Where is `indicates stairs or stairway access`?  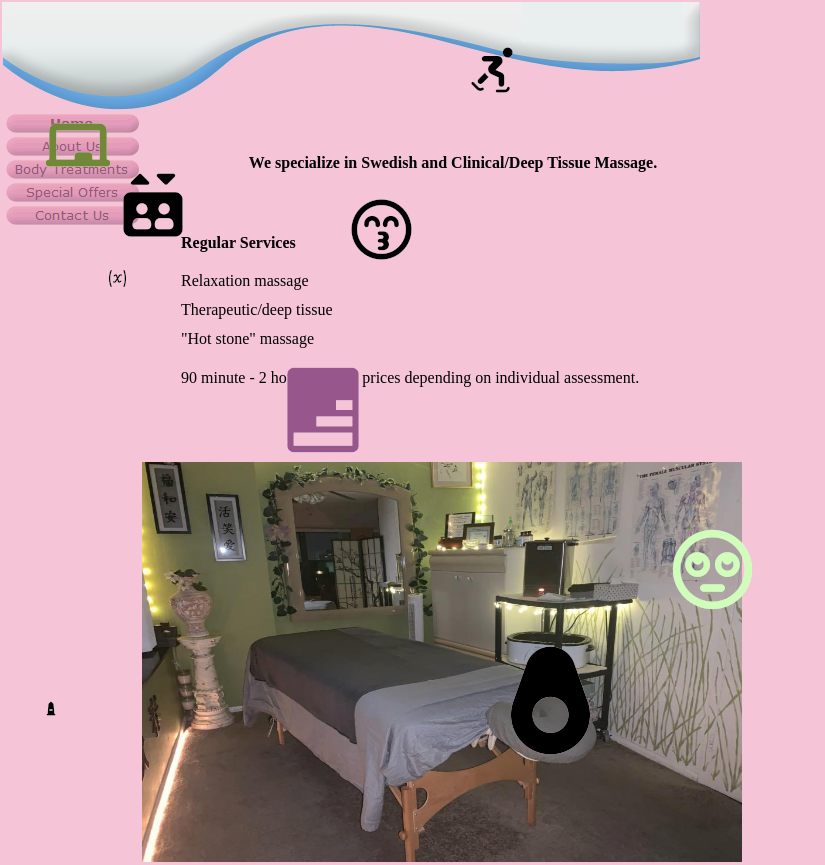 indicates stairs or stairway access is located at coordinates (323, 410).